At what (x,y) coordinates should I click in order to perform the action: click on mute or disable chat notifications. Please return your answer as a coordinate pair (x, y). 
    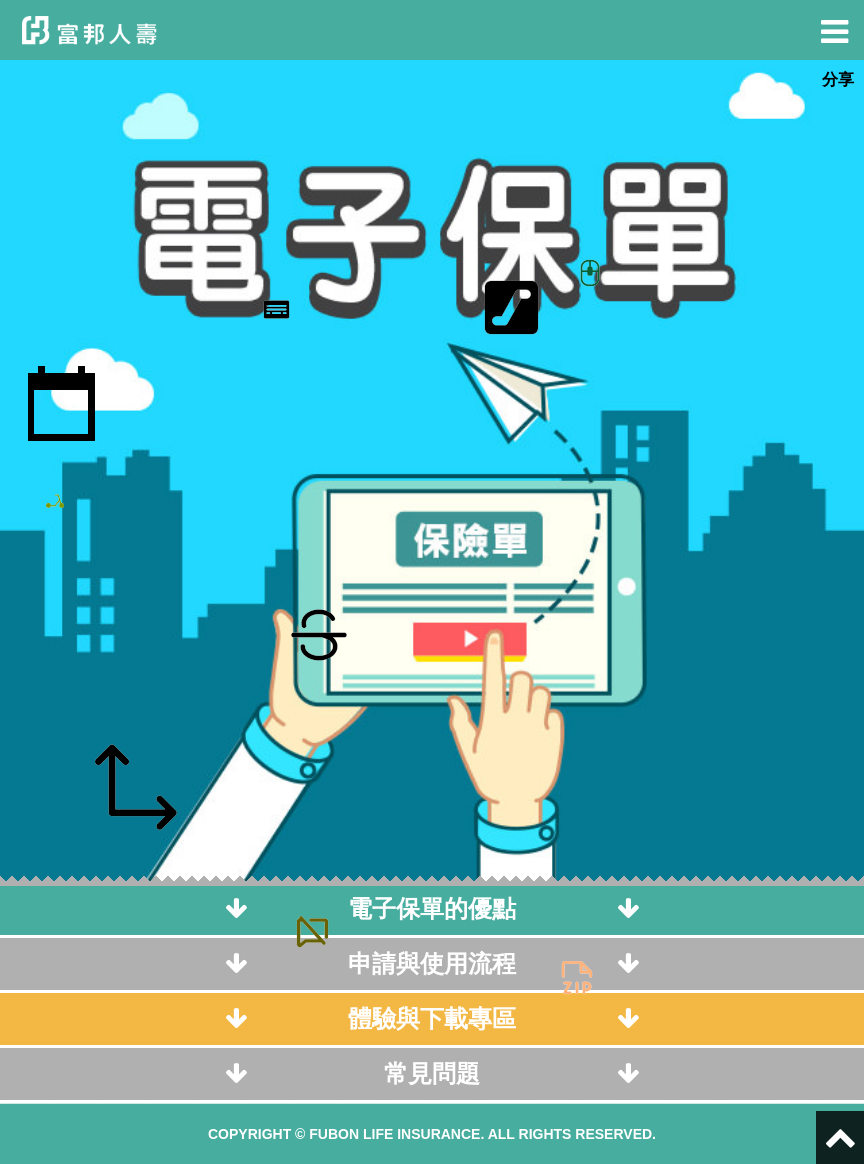
    Looking at the image, I should click on (312, 930).